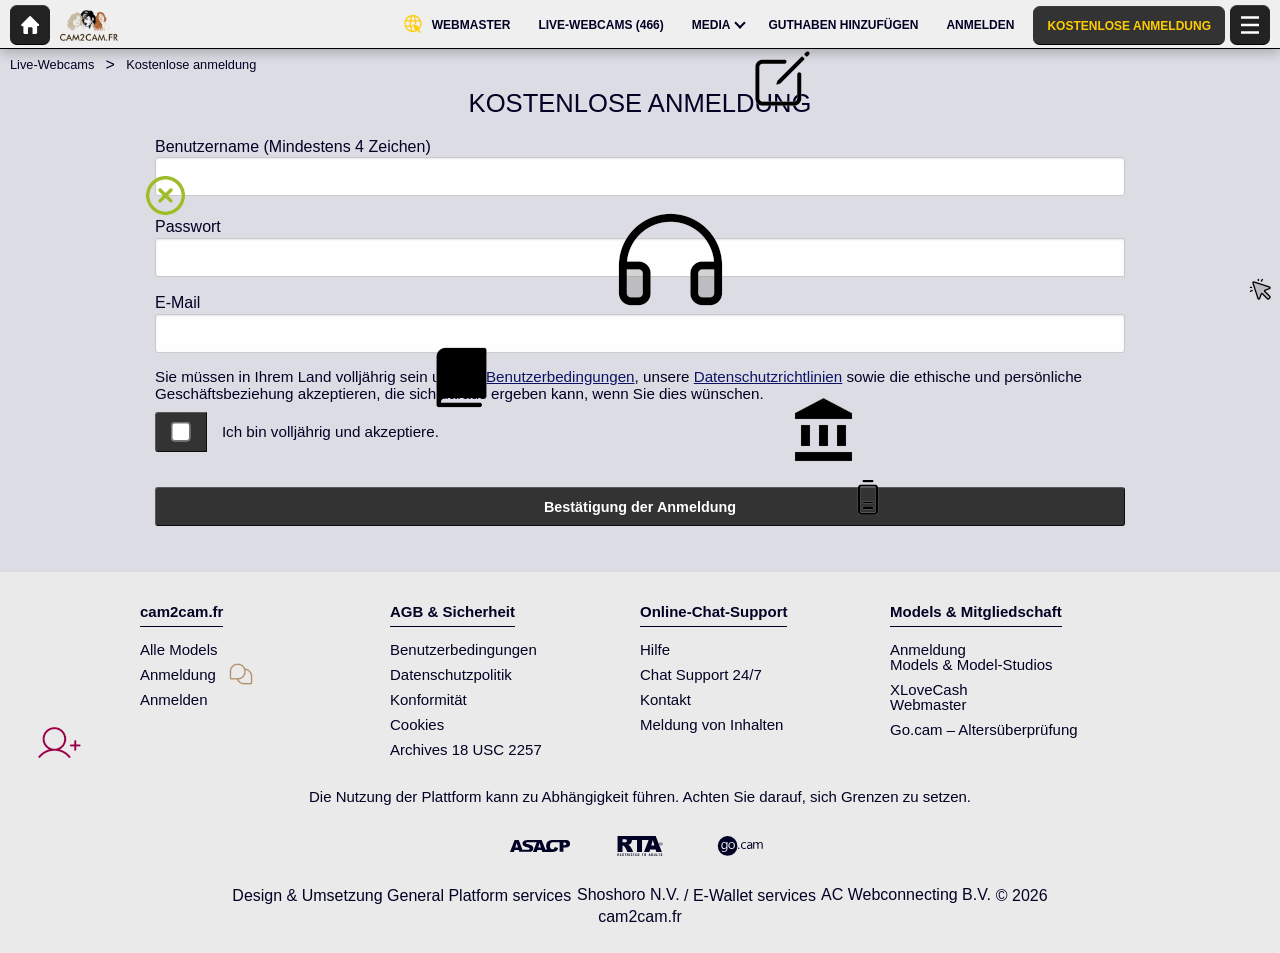  What do you see at coordinates (1261, 290) in the screenshot?
I see `click or tap to interact` at bounding box center [1261, 290].